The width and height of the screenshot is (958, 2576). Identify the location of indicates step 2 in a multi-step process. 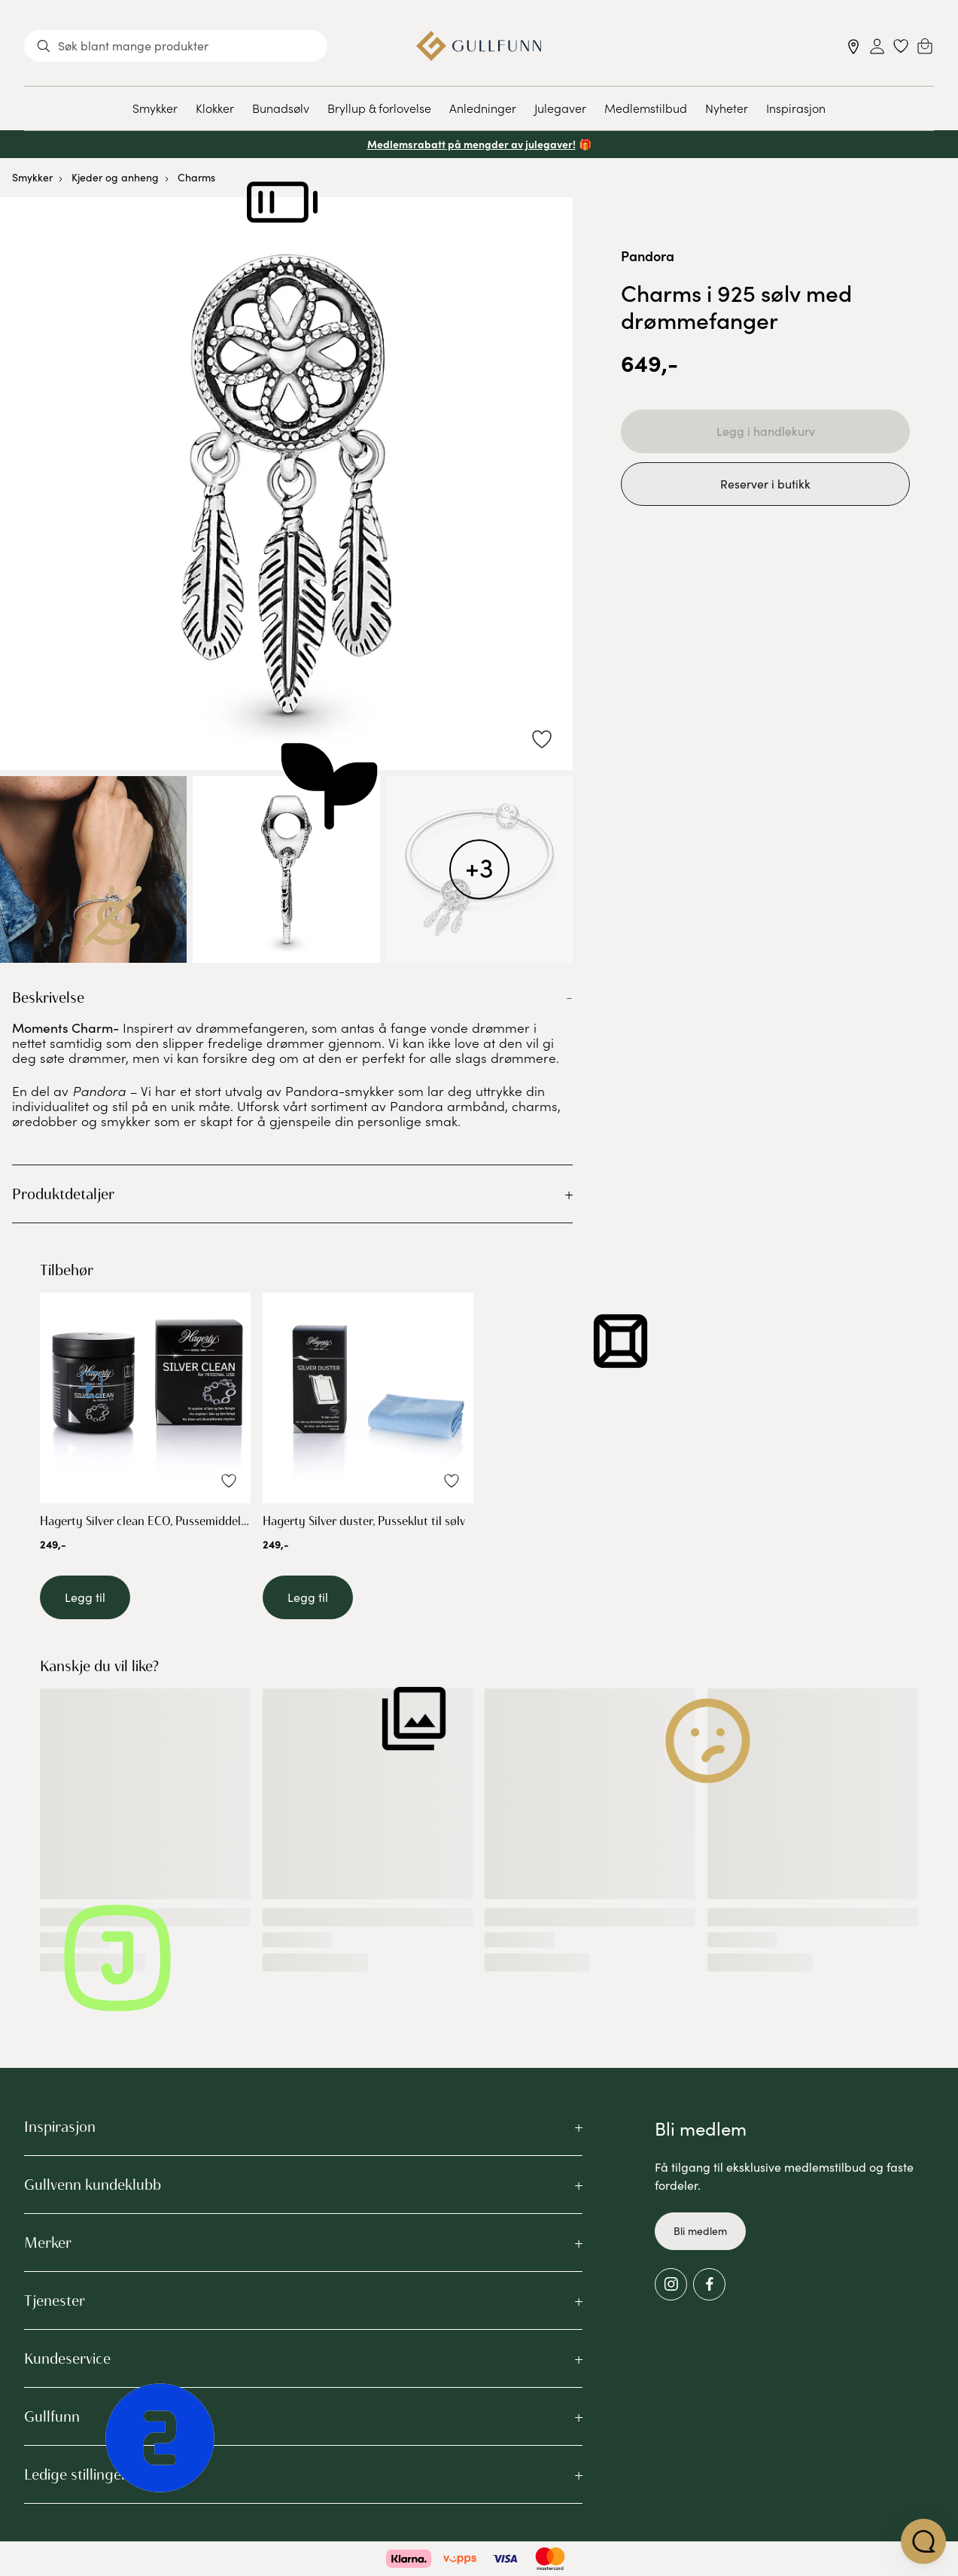
(160, 2437).